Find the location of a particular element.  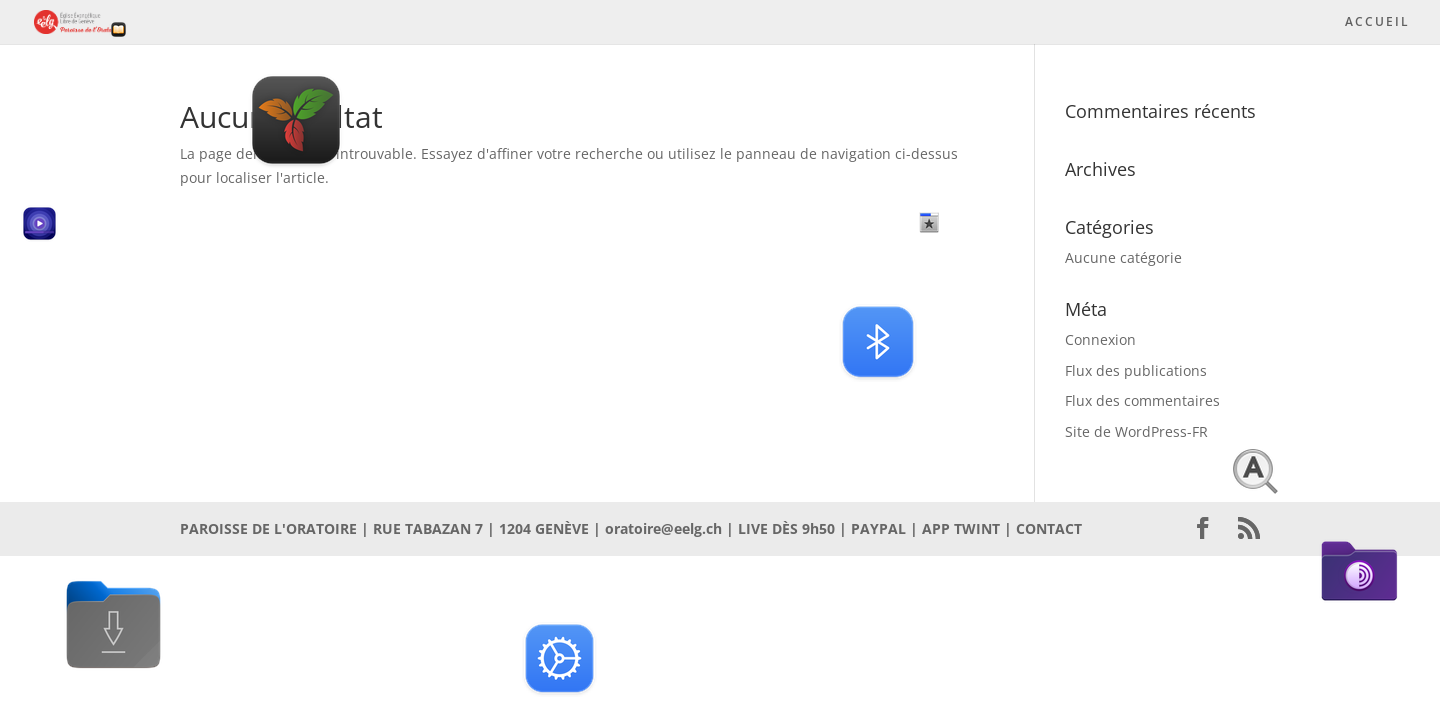

find text or search within a document is located at coordinates (1255, 471).